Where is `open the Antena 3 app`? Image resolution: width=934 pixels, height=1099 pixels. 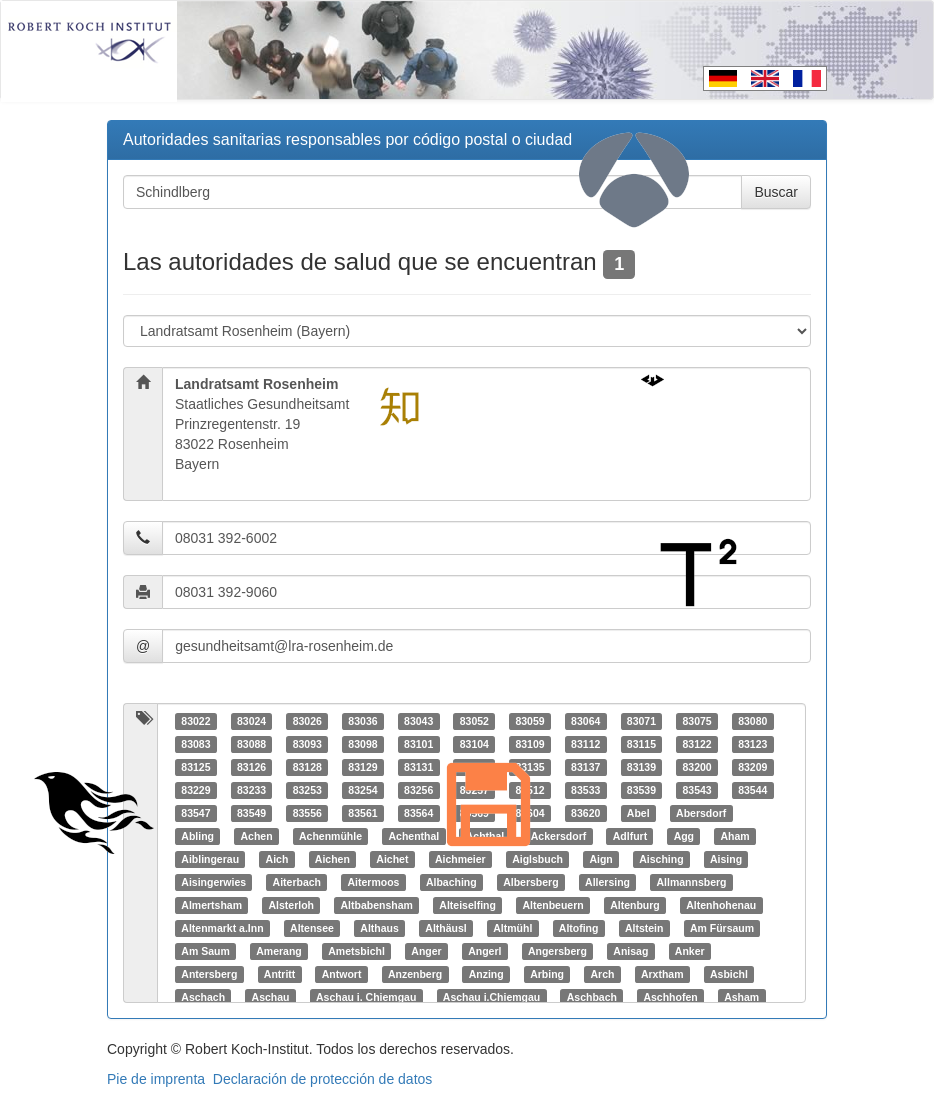 open the Antena 3 app is located at coordinates (634, 180).